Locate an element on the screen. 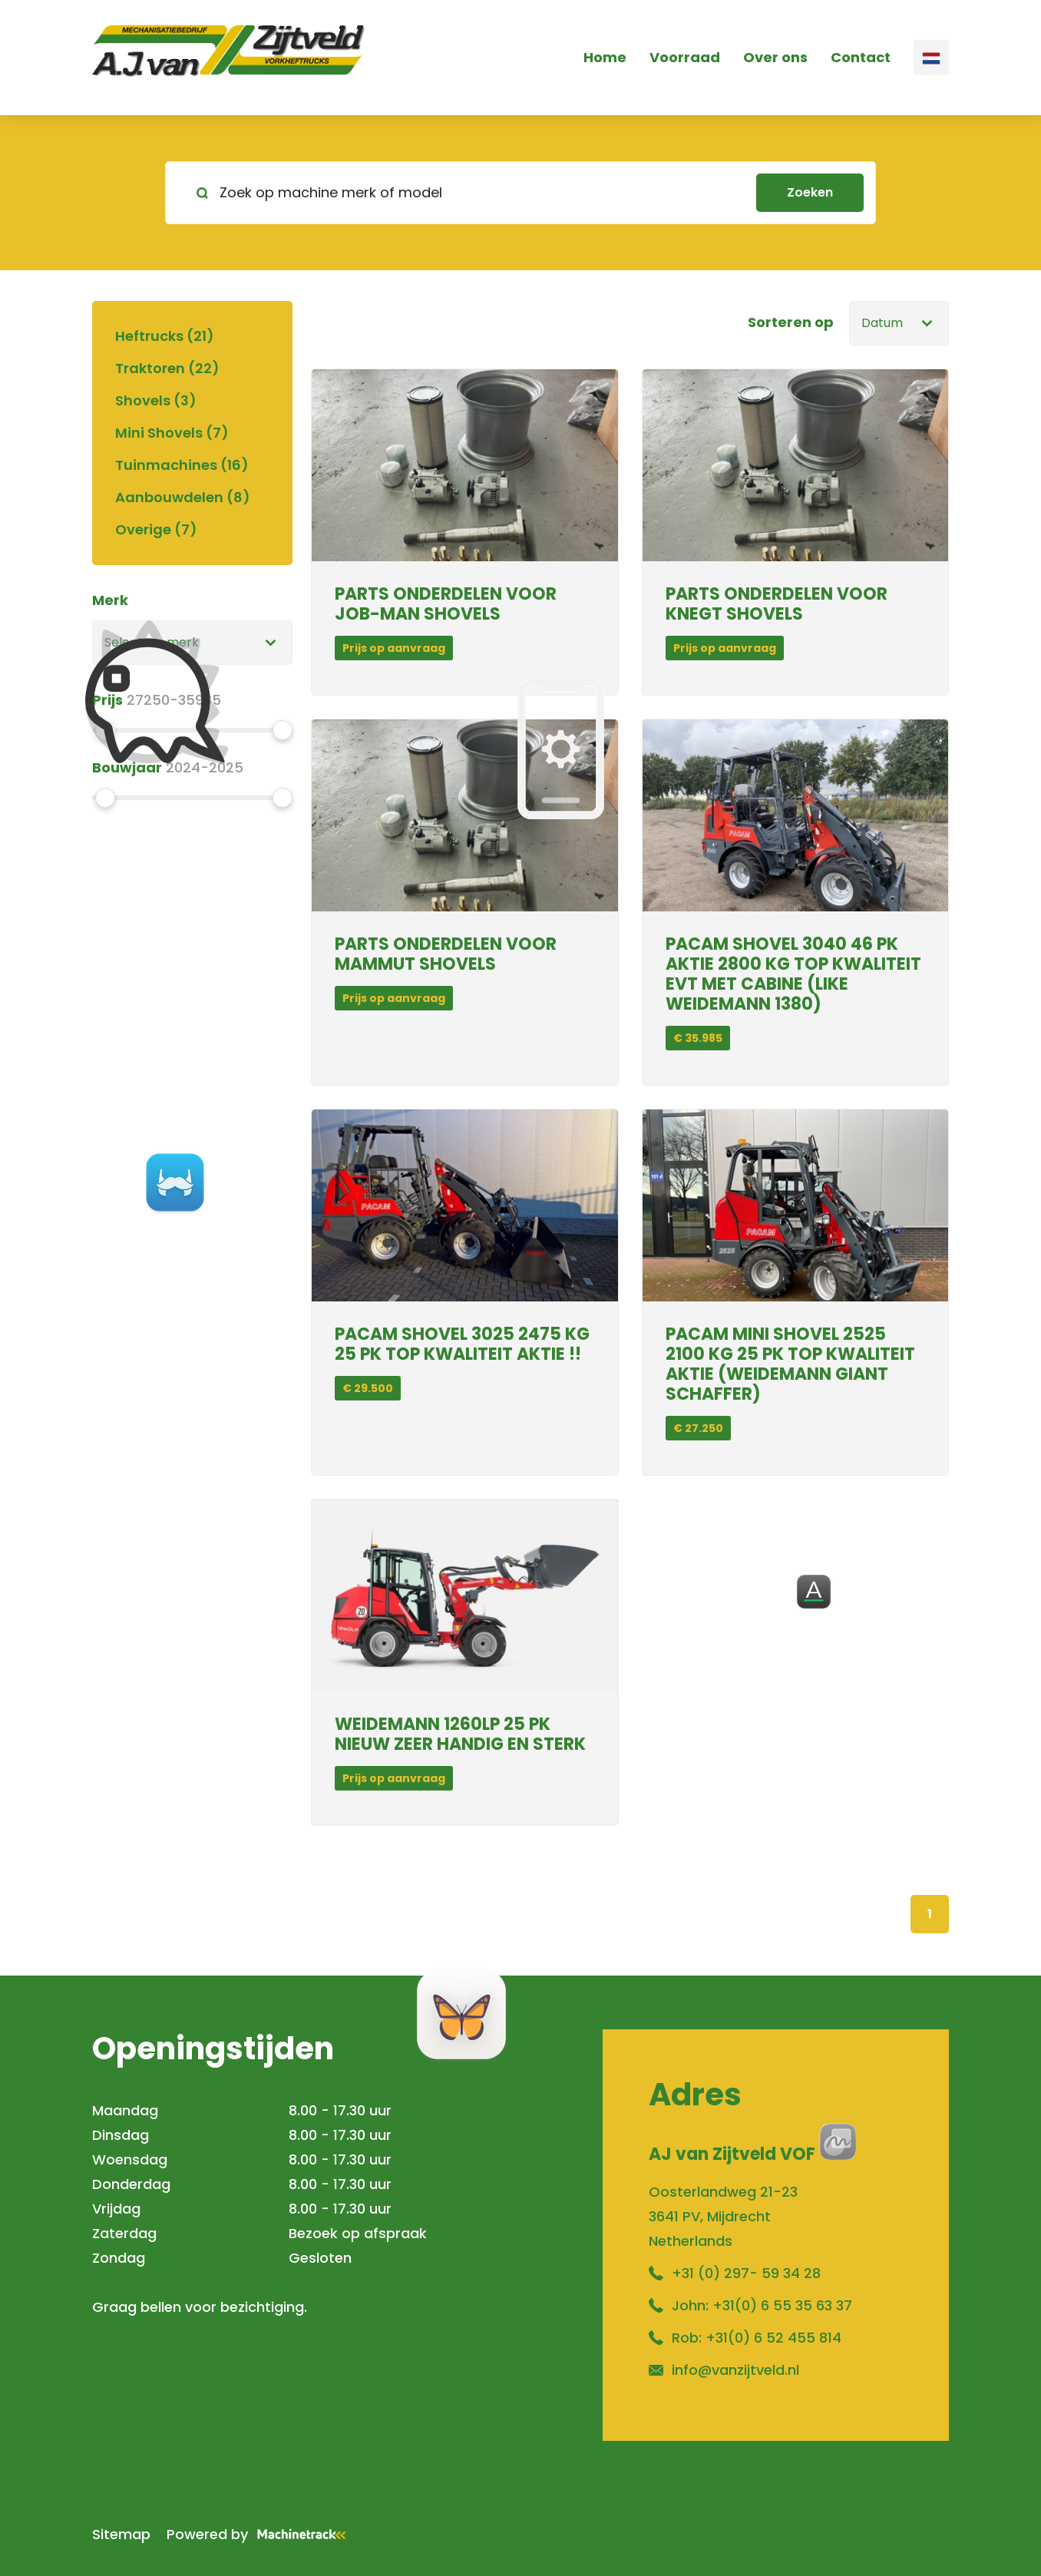 This screenshot has height=2576, width=1041. open franz messaging app is located at coordinates (175, 1182).